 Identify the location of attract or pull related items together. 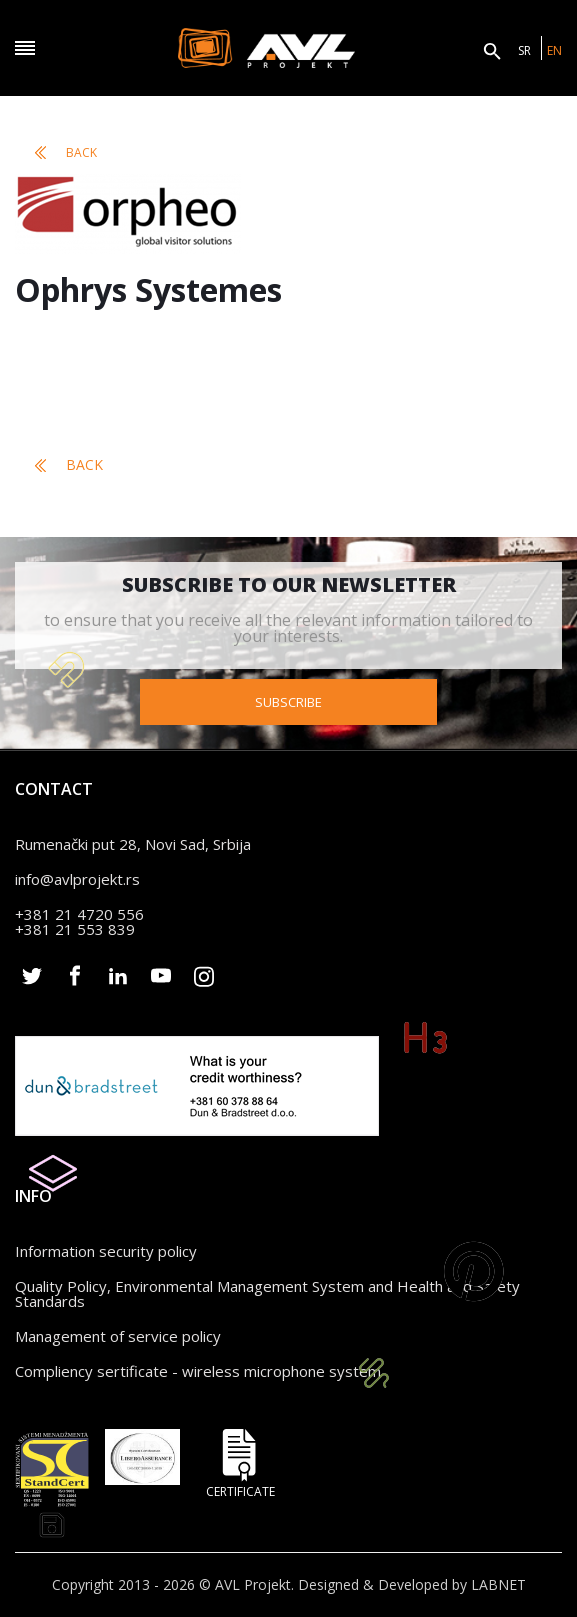
(67, 669).